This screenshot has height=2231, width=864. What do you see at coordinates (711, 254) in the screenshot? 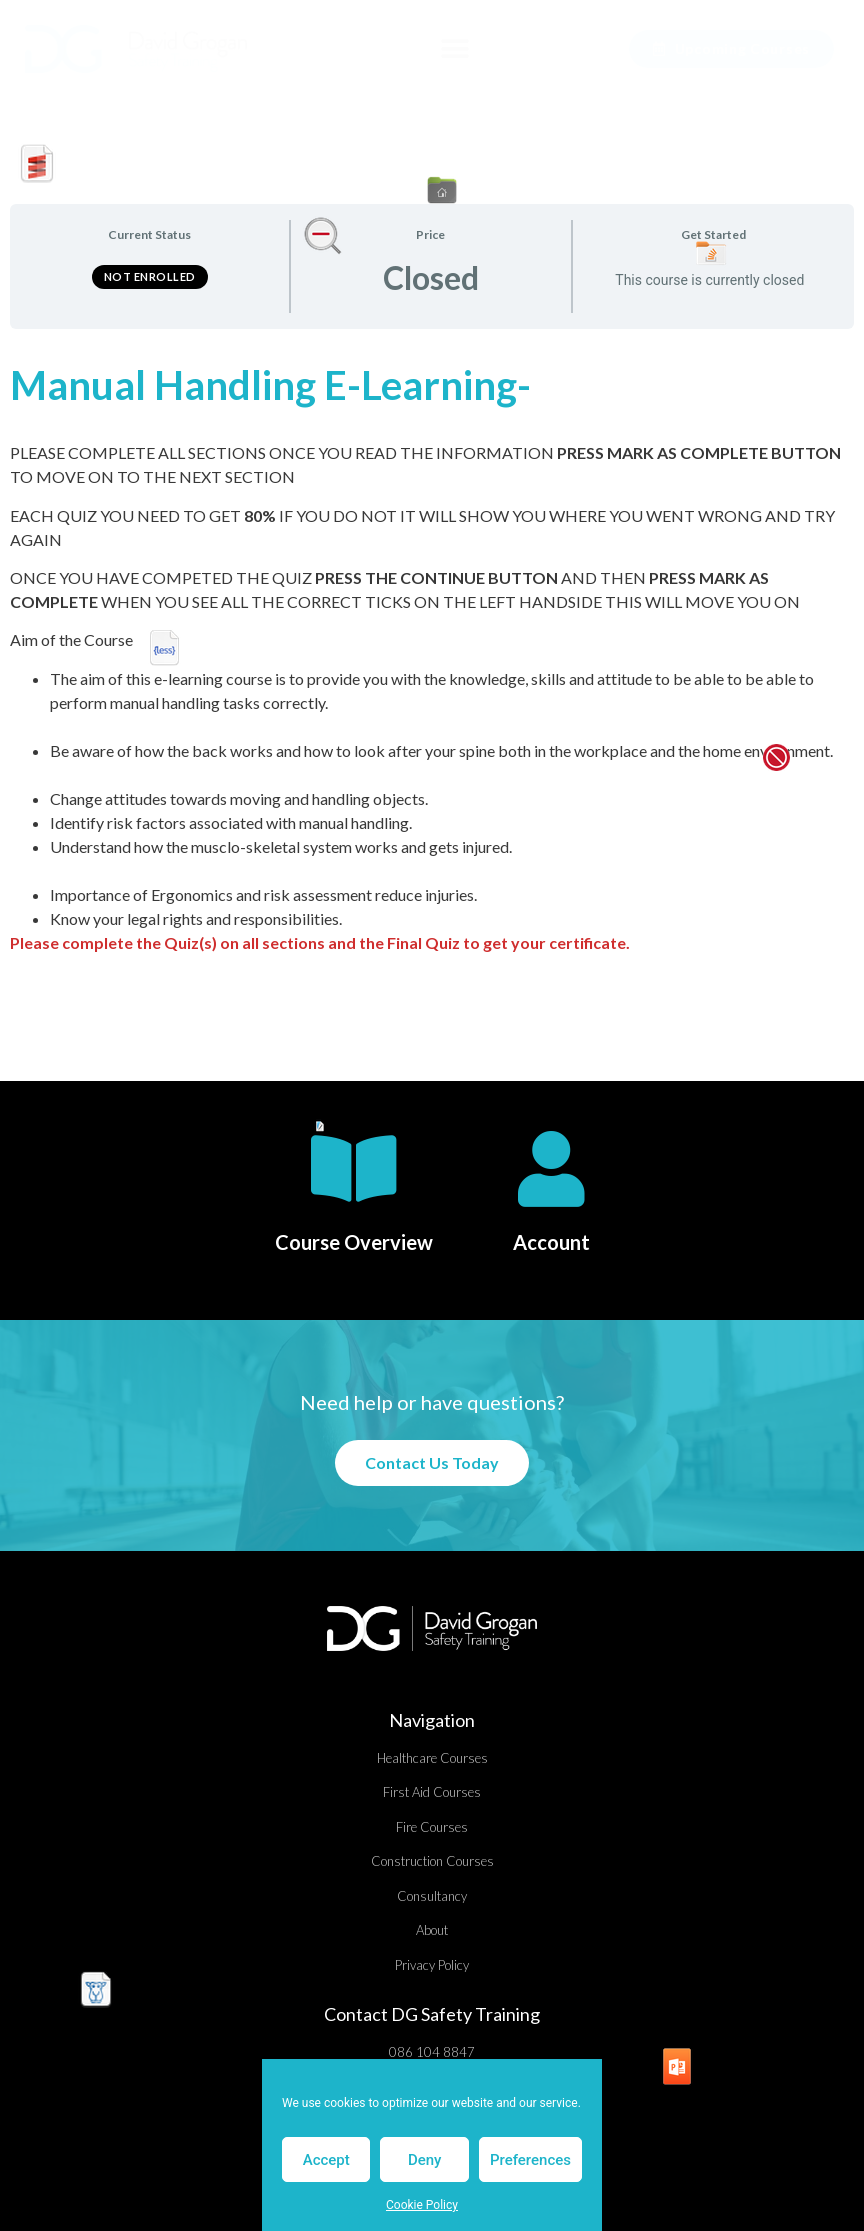
I see `open folder containing stack overflow resources` at bounding box center [711, 254].